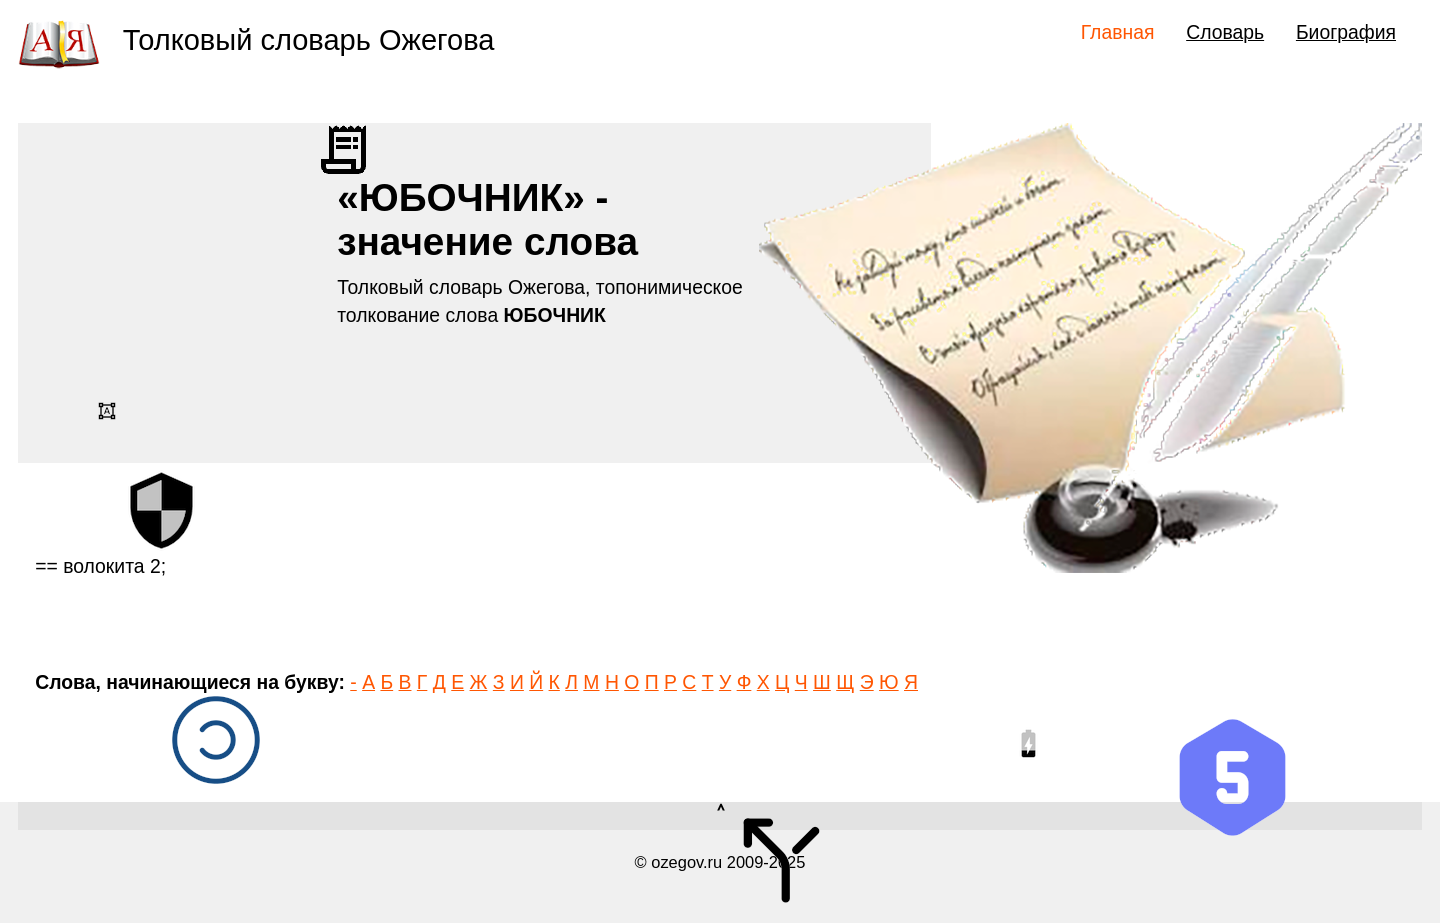 This screenshot has width=1440, height=923. What do you see at coordinates (1232, 777) in the screenshot?
I see `step 5 in a multi-step process` at bounding box center [1232, 777].